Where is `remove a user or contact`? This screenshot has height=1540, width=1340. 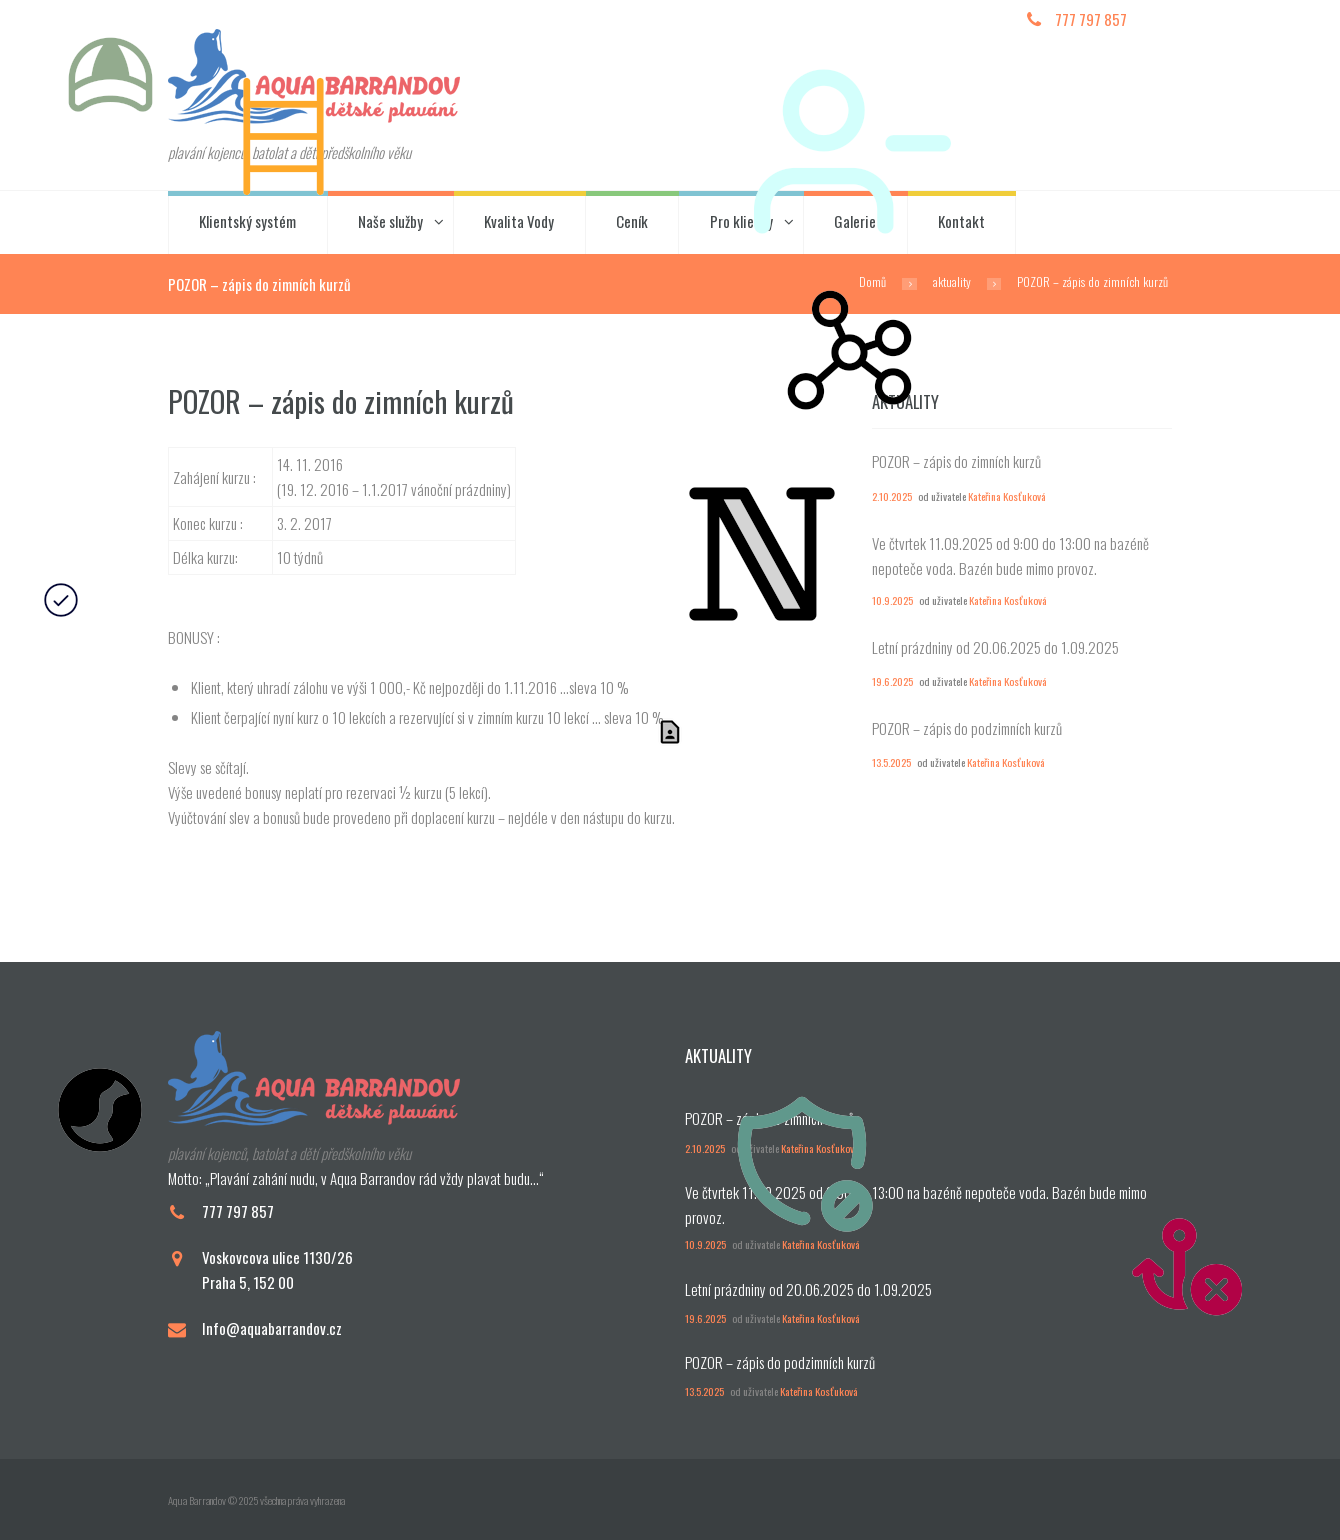 remove a user or contact is located at coordinates (852, 151).